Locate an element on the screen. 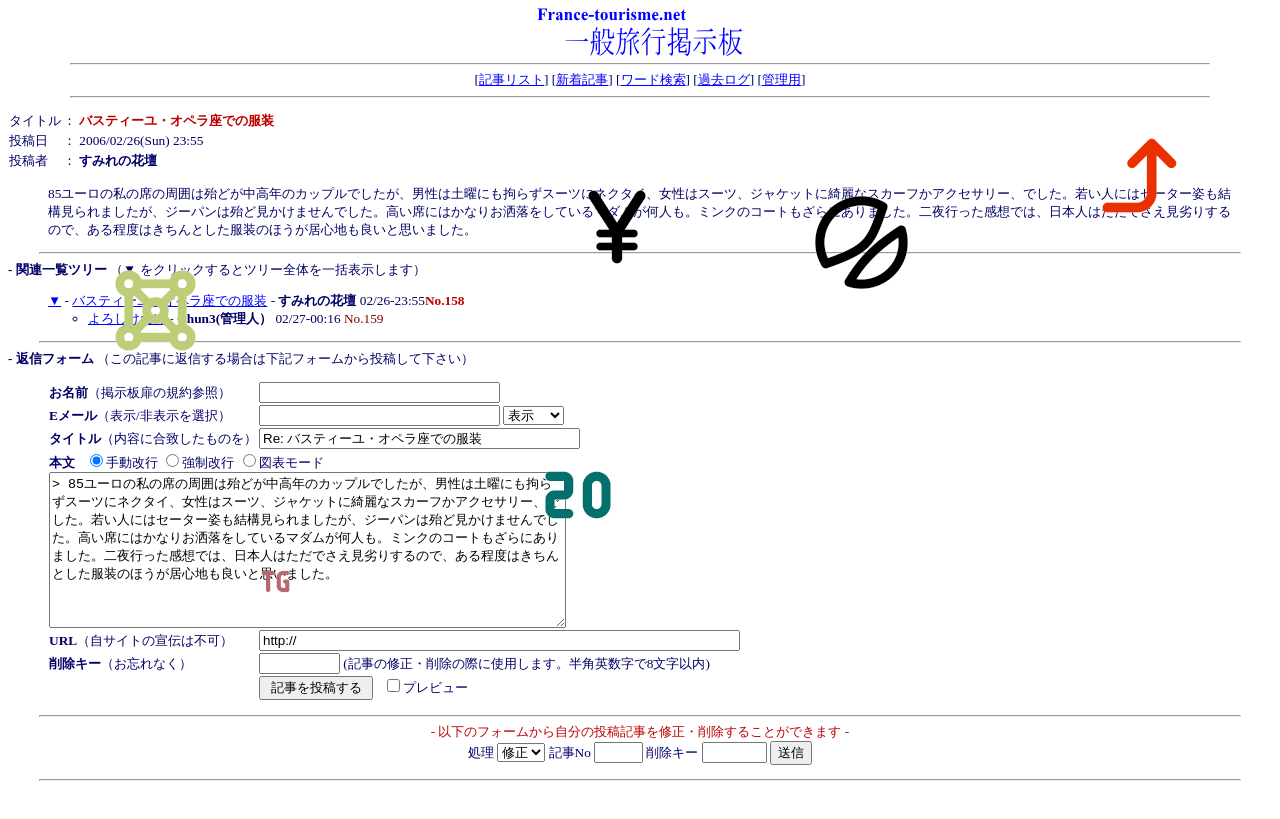  tangent function in a math or calculator app is located at coordinates (274, 581).